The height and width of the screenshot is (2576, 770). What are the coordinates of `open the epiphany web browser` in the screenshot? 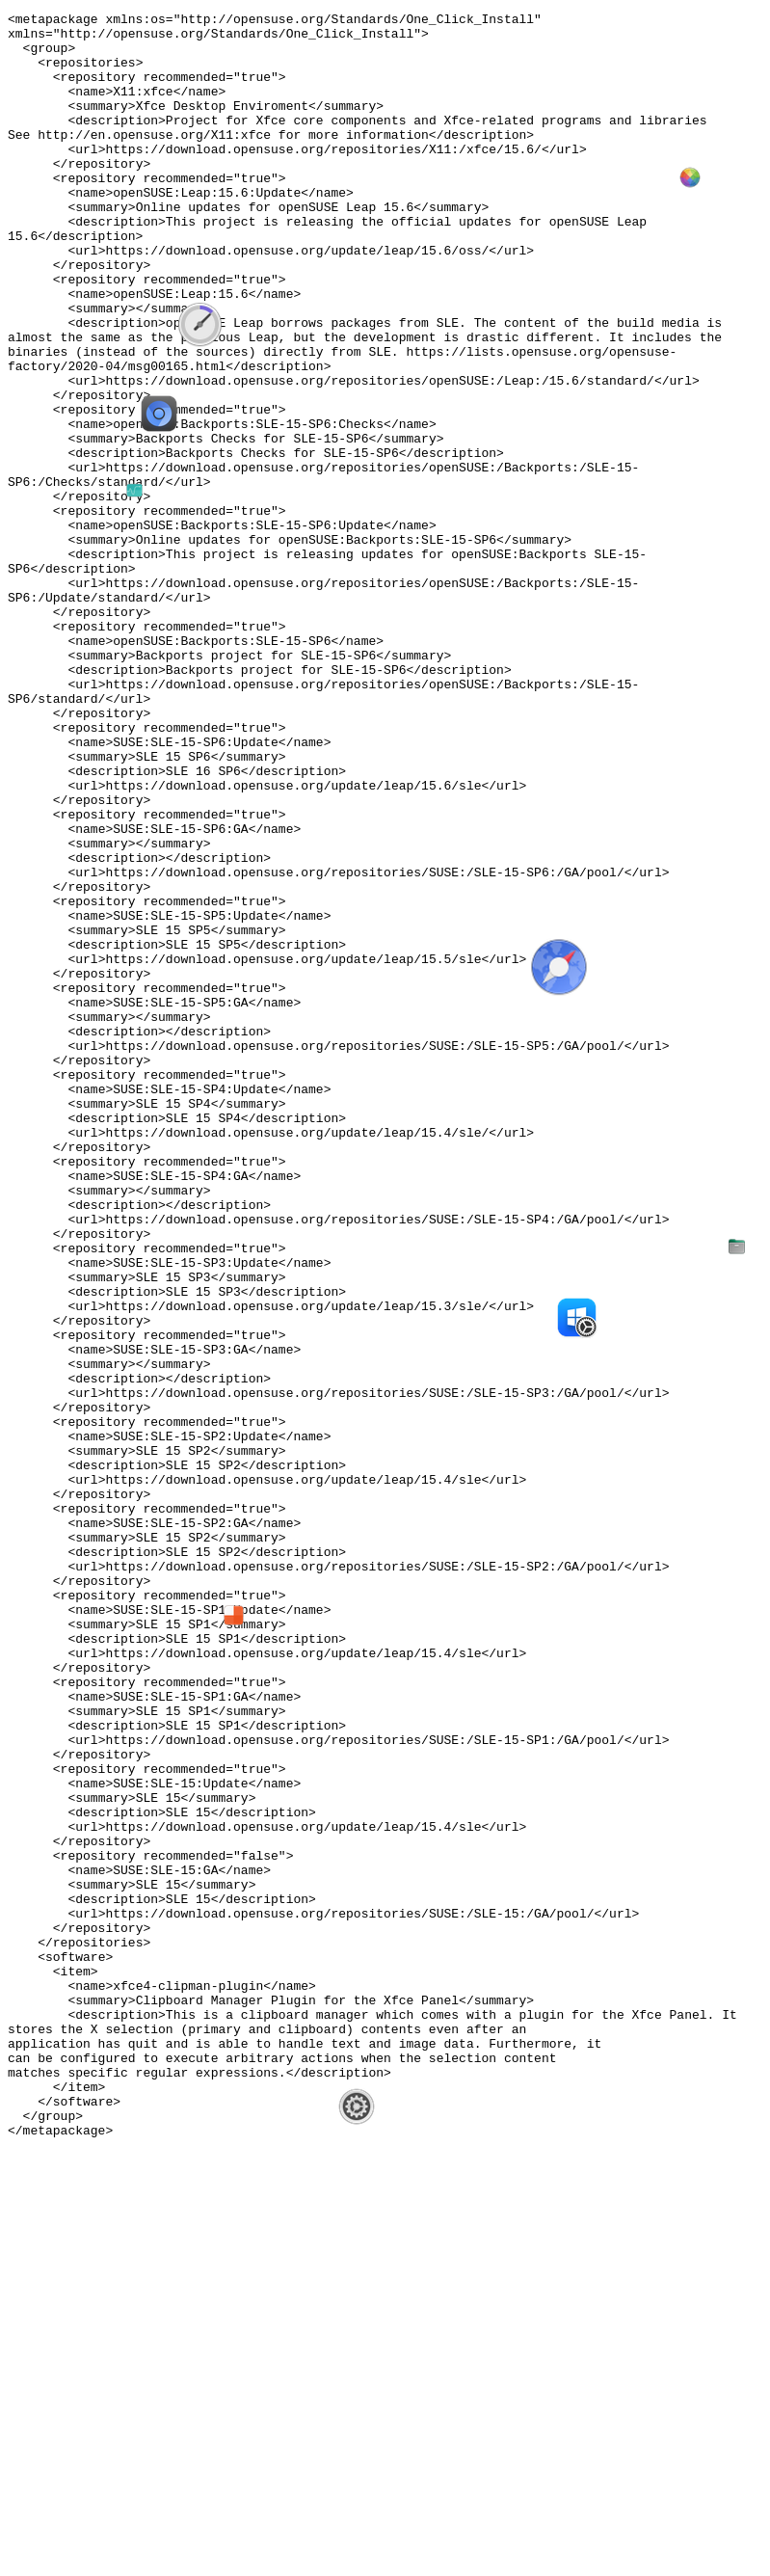 It's located at (559, 967).